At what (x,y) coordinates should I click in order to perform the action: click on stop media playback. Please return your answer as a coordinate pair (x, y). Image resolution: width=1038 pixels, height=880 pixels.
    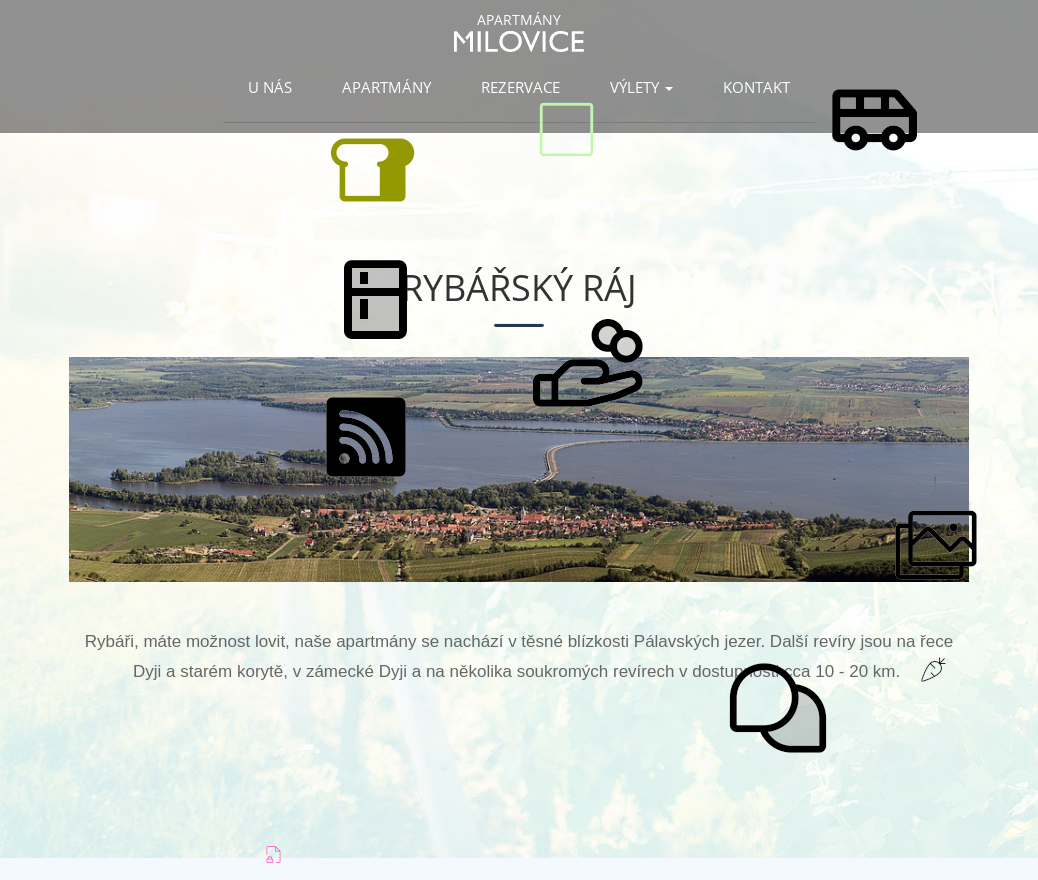
    Looking at the image, I should click on (566, 129).